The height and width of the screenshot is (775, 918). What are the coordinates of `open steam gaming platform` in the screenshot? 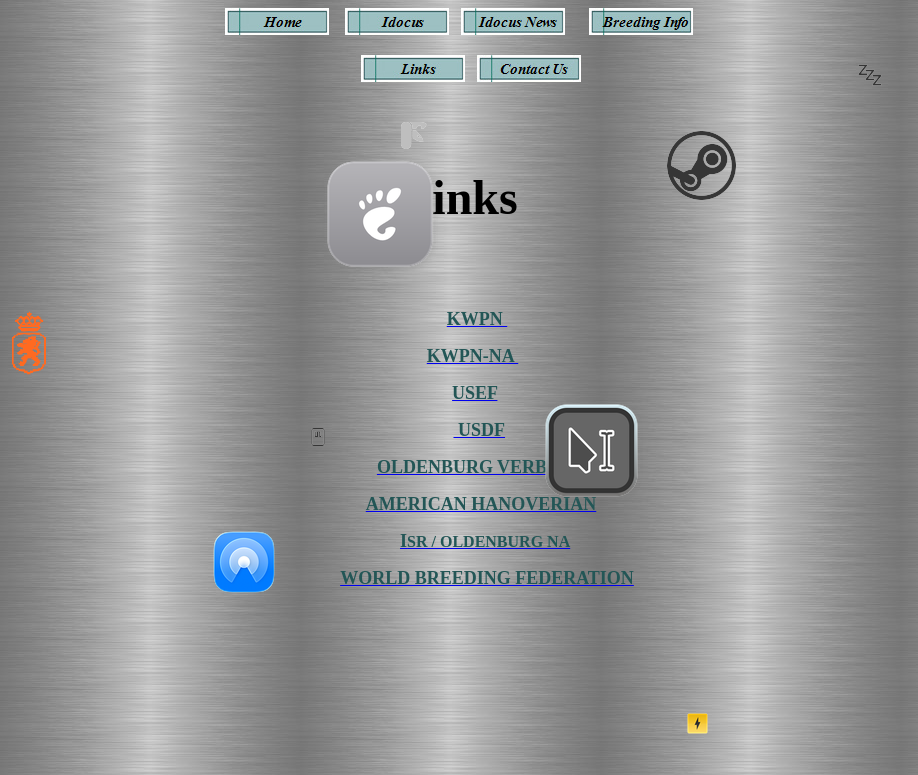 It's located at (701, 165).